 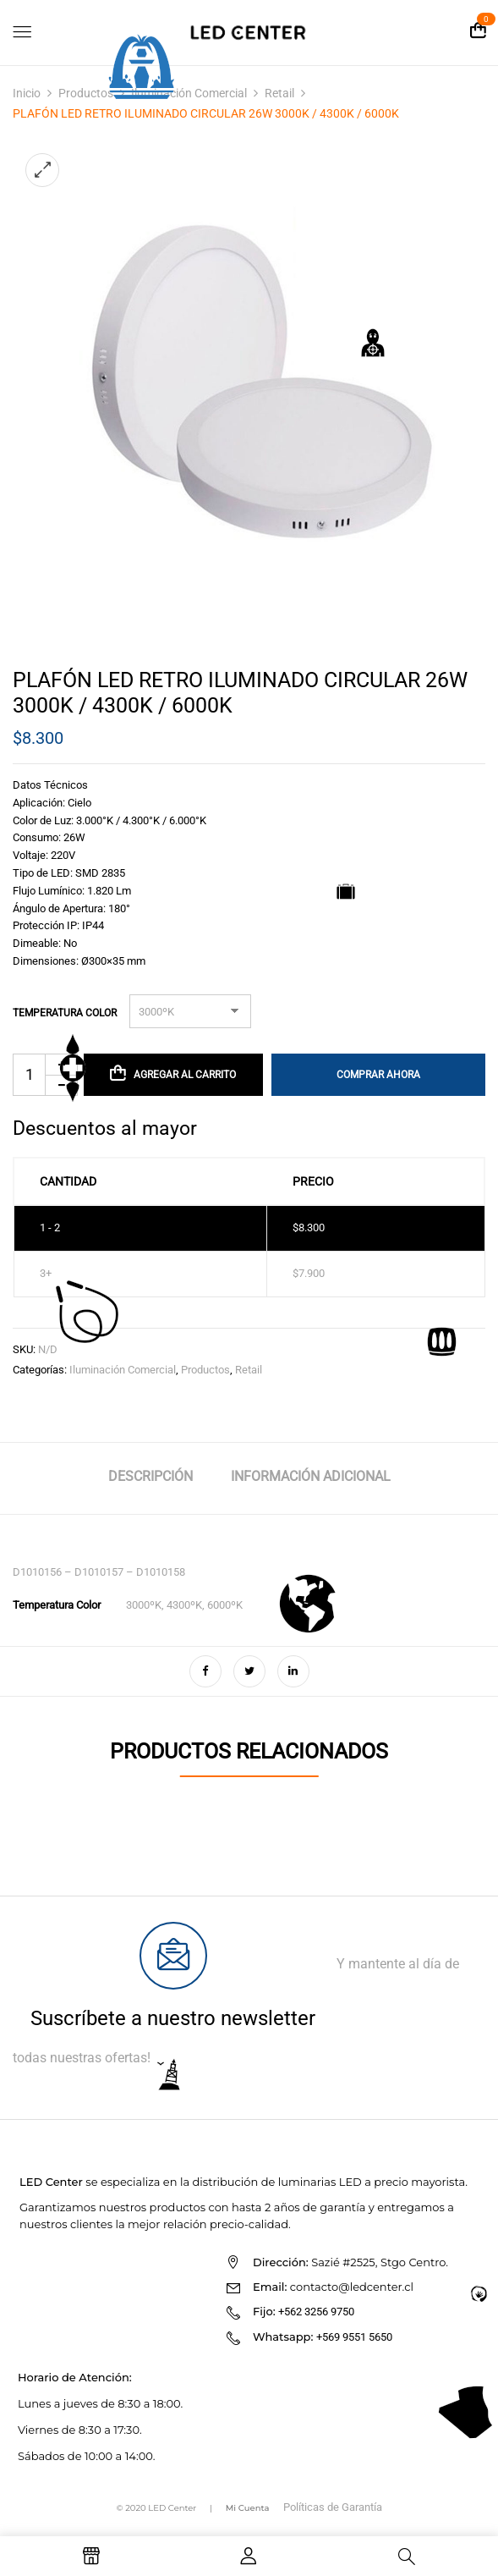 What do you see at coordinates (373, 343) in the screenshot?
I see `target or aim at an enemy` at bounding box center [373, 343].